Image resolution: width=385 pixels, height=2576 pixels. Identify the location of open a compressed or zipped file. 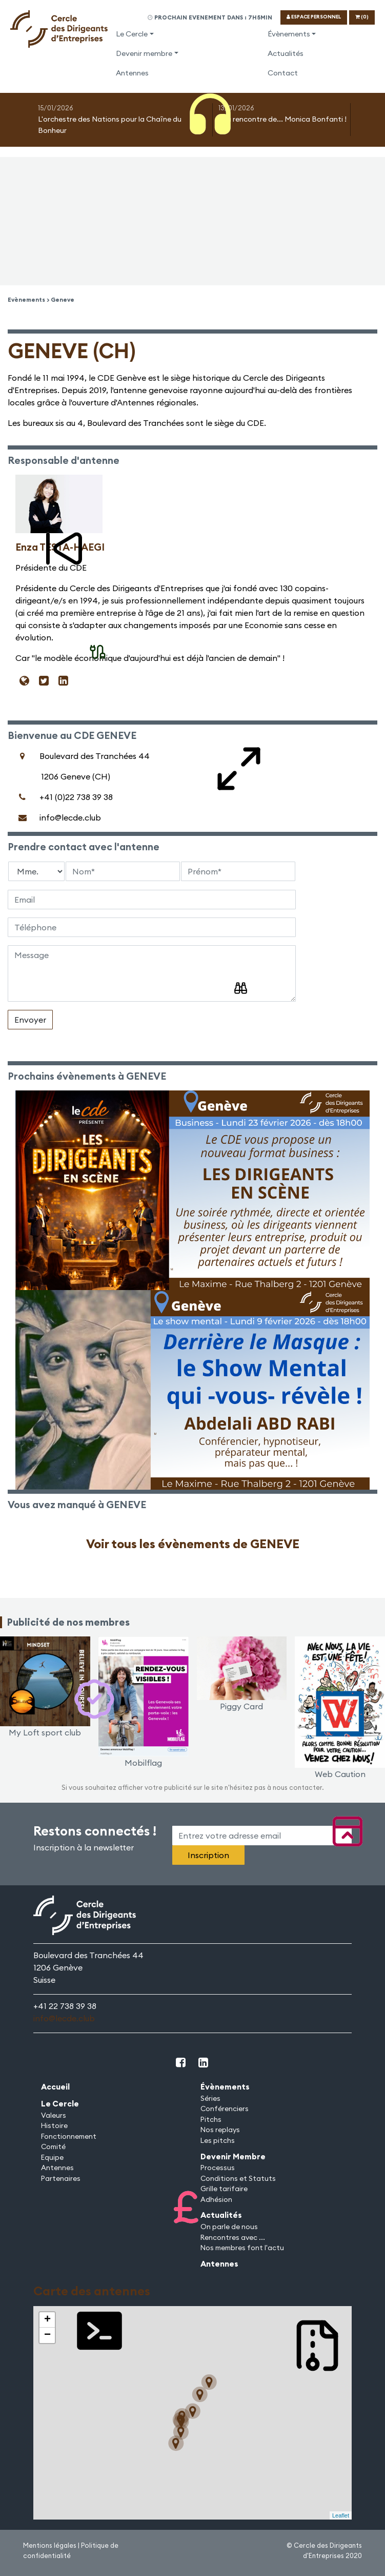
(317, 2346).